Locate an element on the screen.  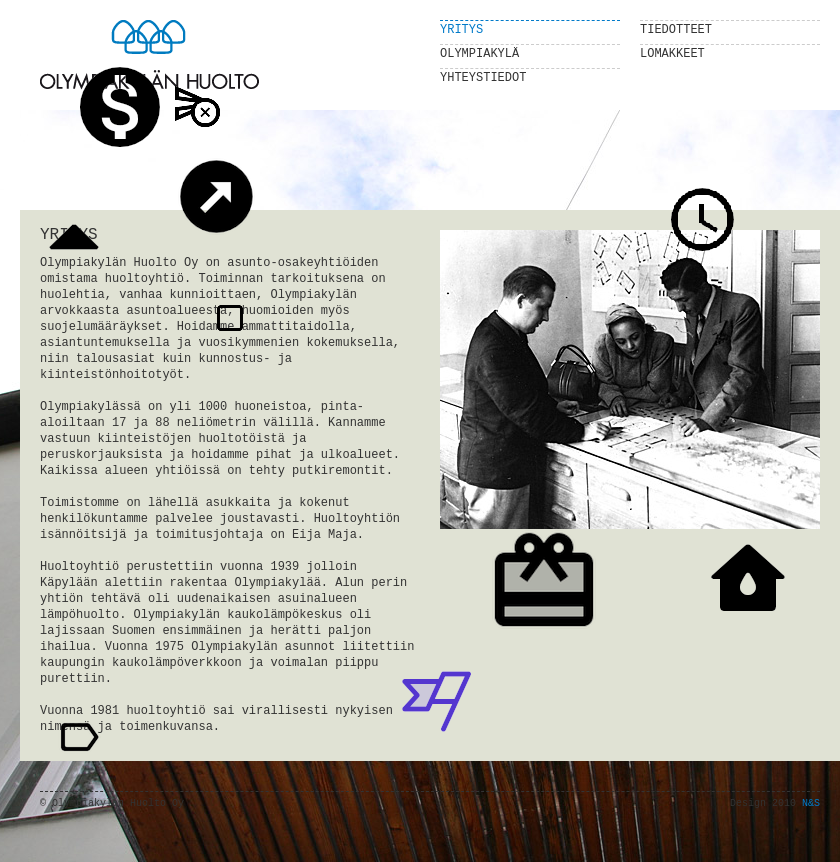
unselected checkbox option is located at coordinates (230, 318).